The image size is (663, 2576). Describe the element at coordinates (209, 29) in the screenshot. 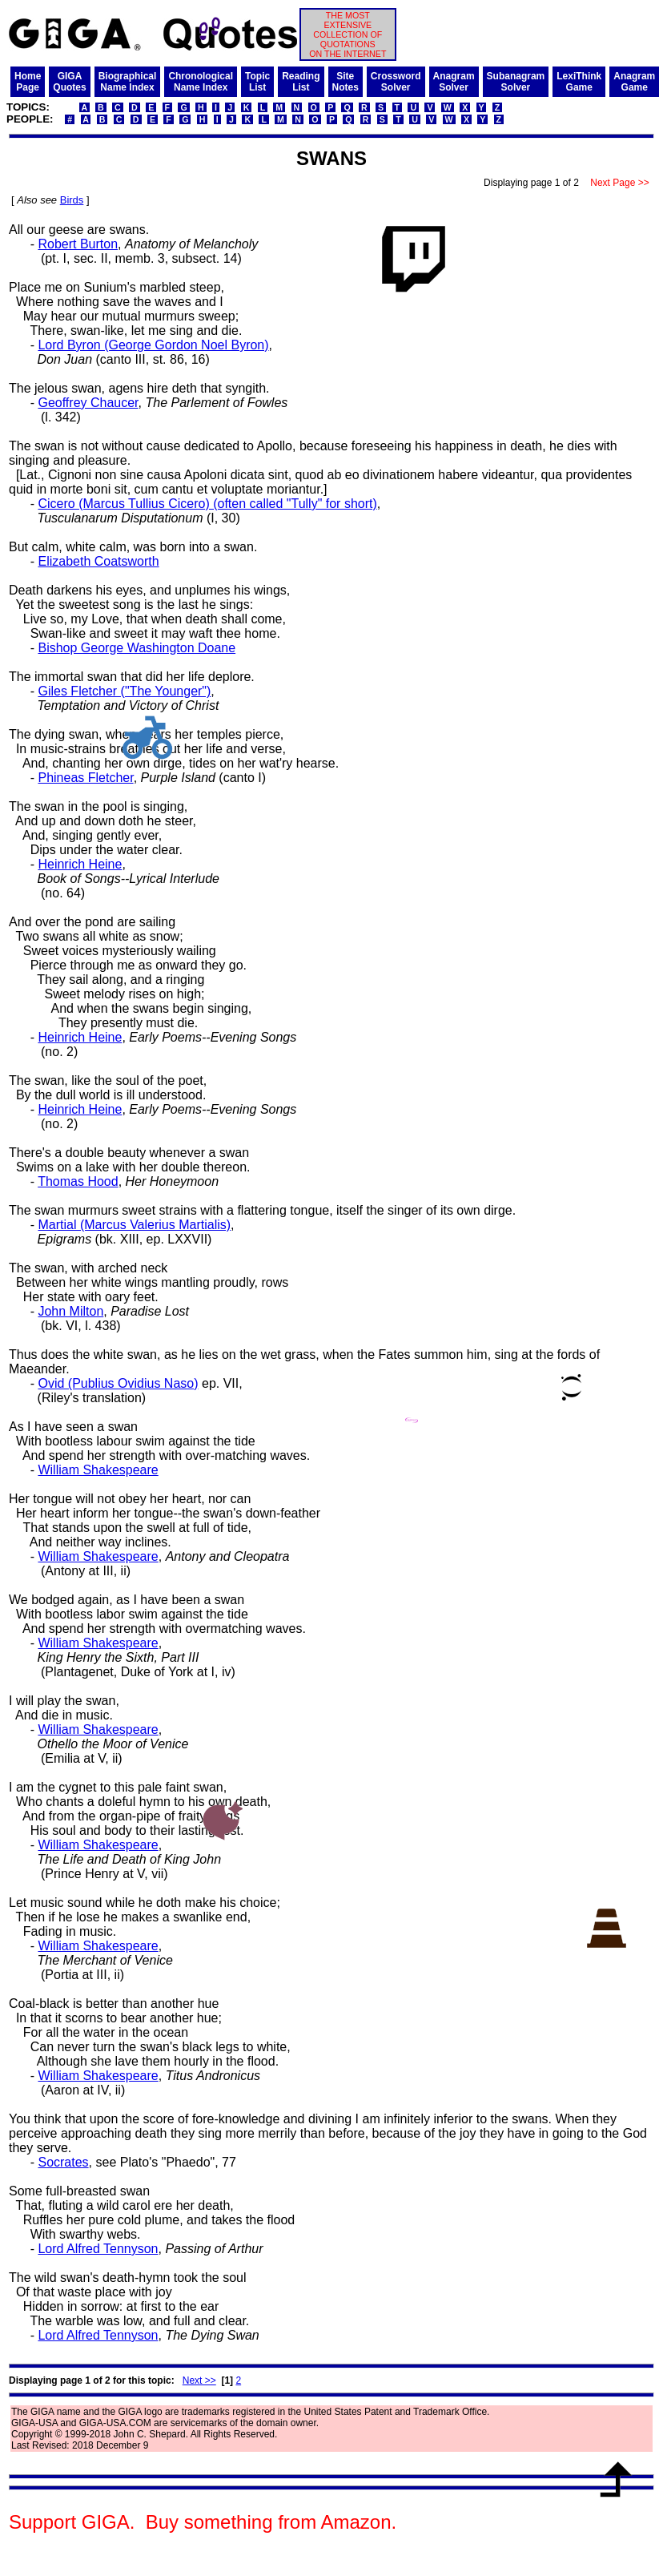

I see `view walking directions or pedestrian route` at that location.